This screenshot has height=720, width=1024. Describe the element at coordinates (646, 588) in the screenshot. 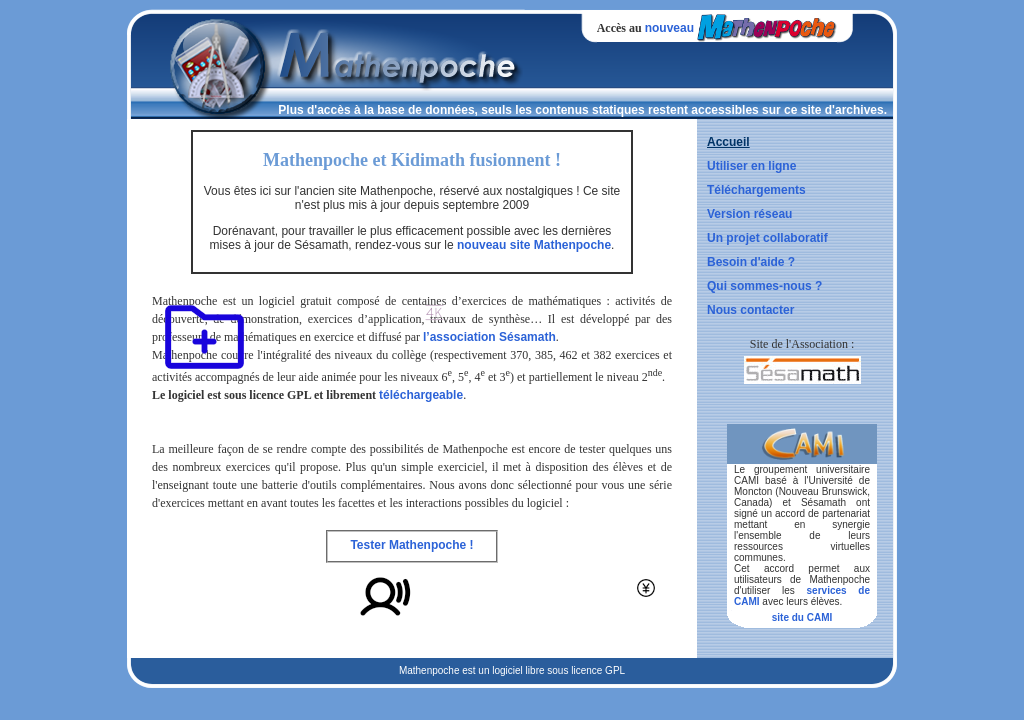

I see `view balance or payment in japanese yen` at that location.